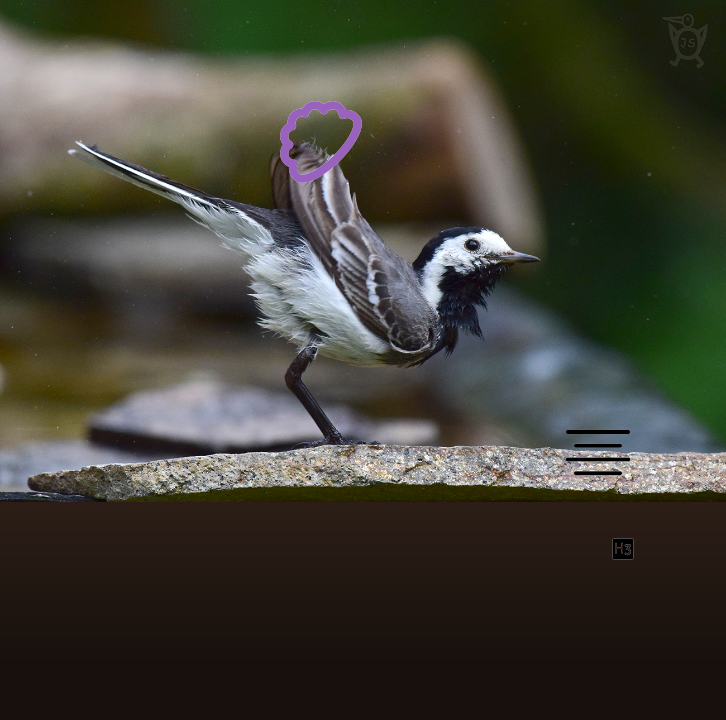  I want to click on center align text, so click(598, 454).